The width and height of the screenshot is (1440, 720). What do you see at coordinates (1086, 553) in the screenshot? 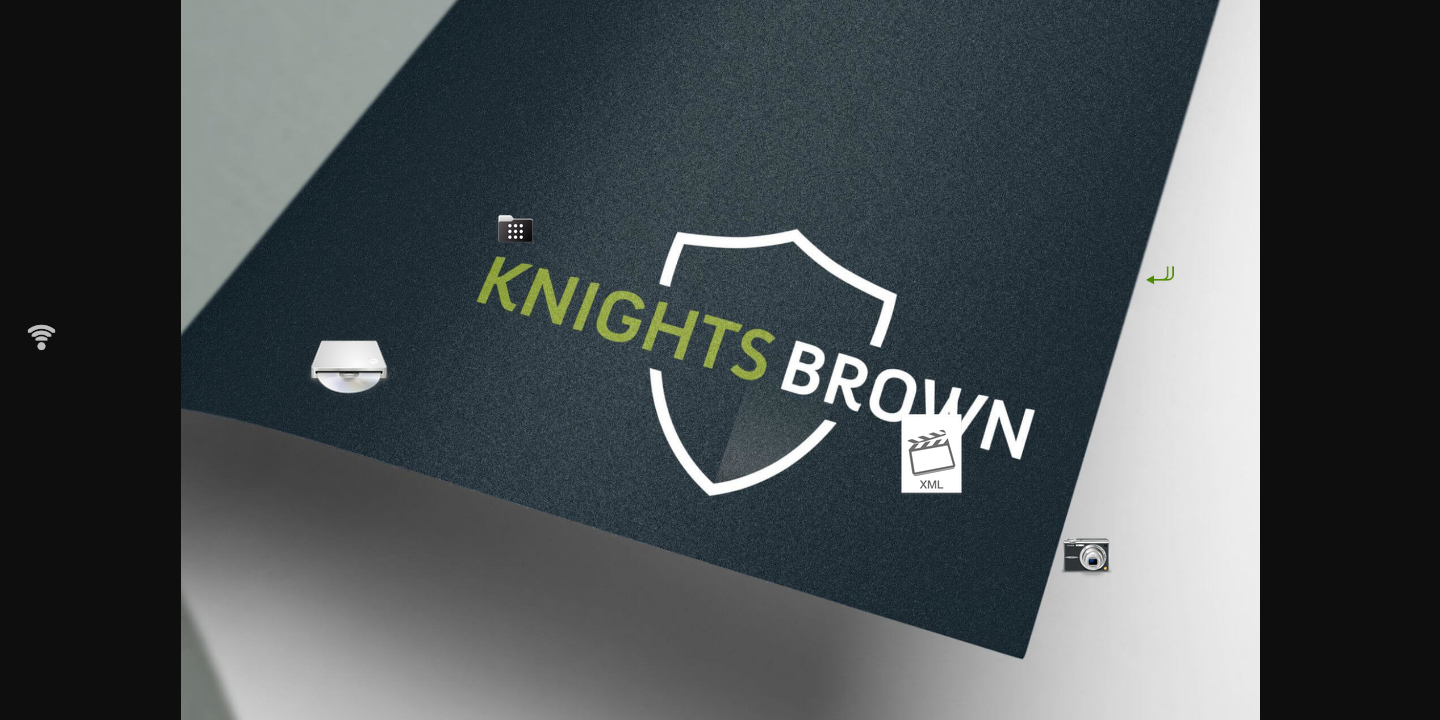
I see `open camera to take a photo` at bounding box center [1086, 553].